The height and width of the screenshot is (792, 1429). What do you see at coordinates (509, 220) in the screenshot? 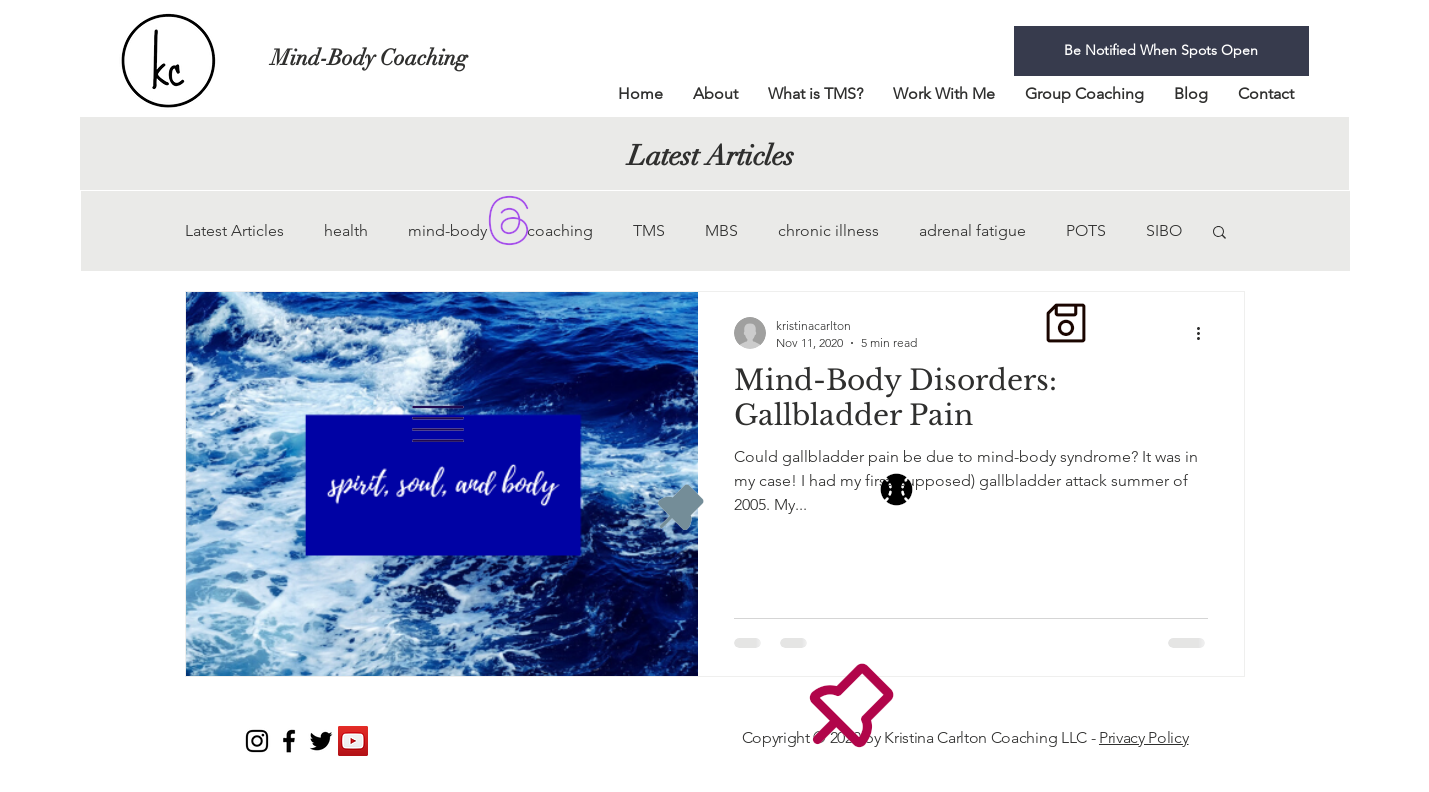
I see `open the Threads app` at bounding box center [509, 220].